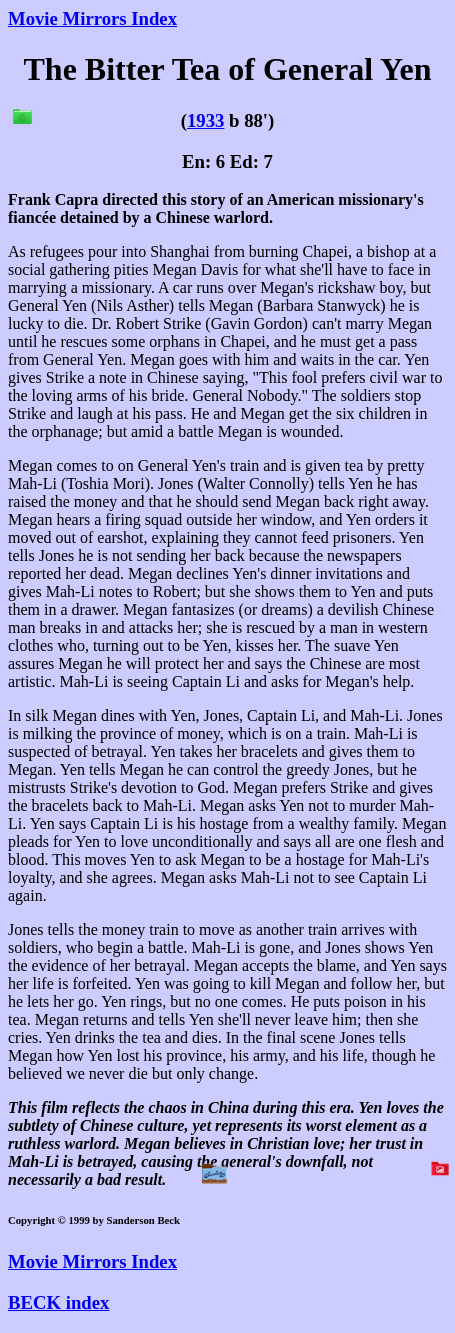  What do you see at coordinates (214, 1174) in the screenshot?
I see `folder containing chocolatey package manager files` at bounding box center [214, 1174].